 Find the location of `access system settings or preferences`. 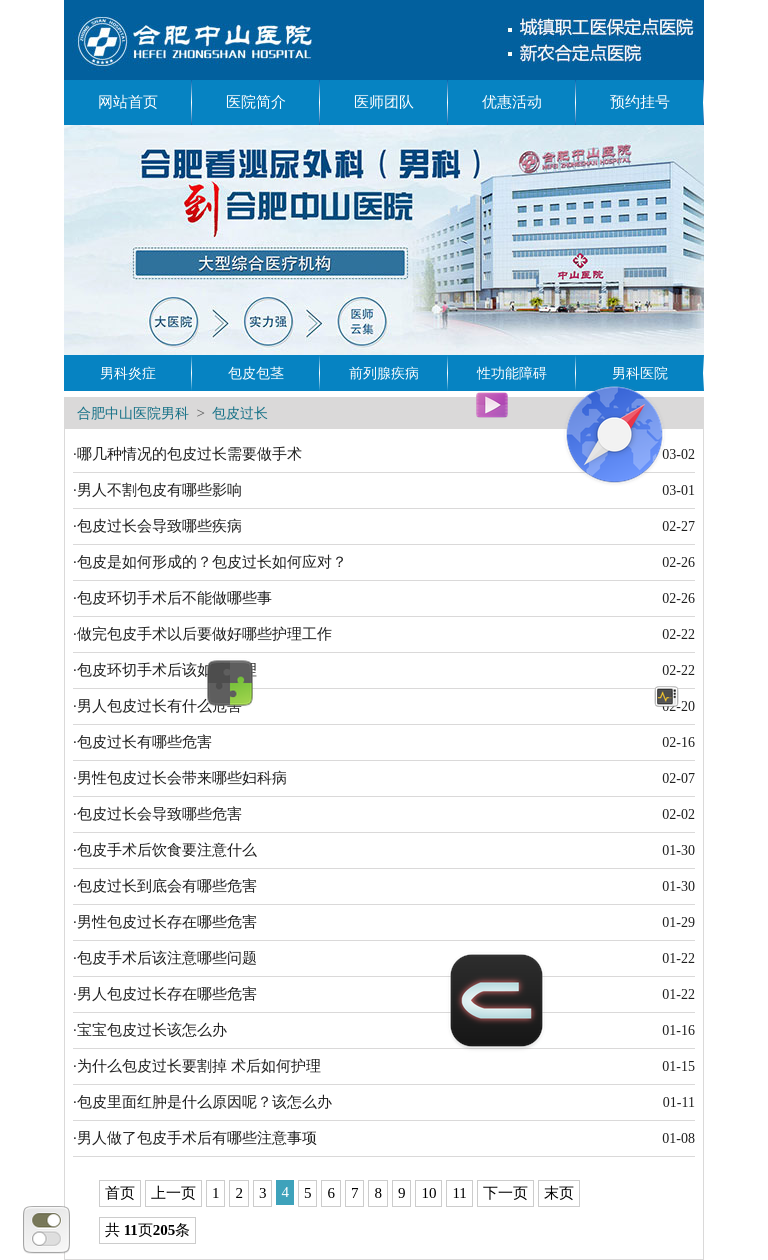

access system settings or preferences is located at coordinates (46, 1229).